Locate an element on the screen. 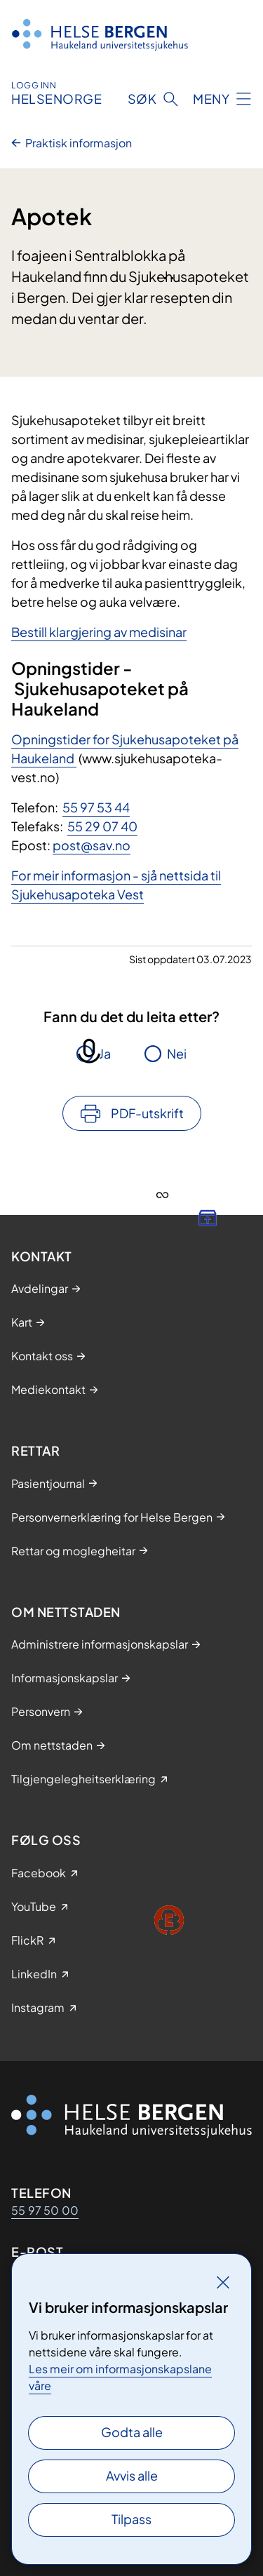 This screenshot has height=2576, width=263. open ecosia search engine is located at coordinates (169, 1920).